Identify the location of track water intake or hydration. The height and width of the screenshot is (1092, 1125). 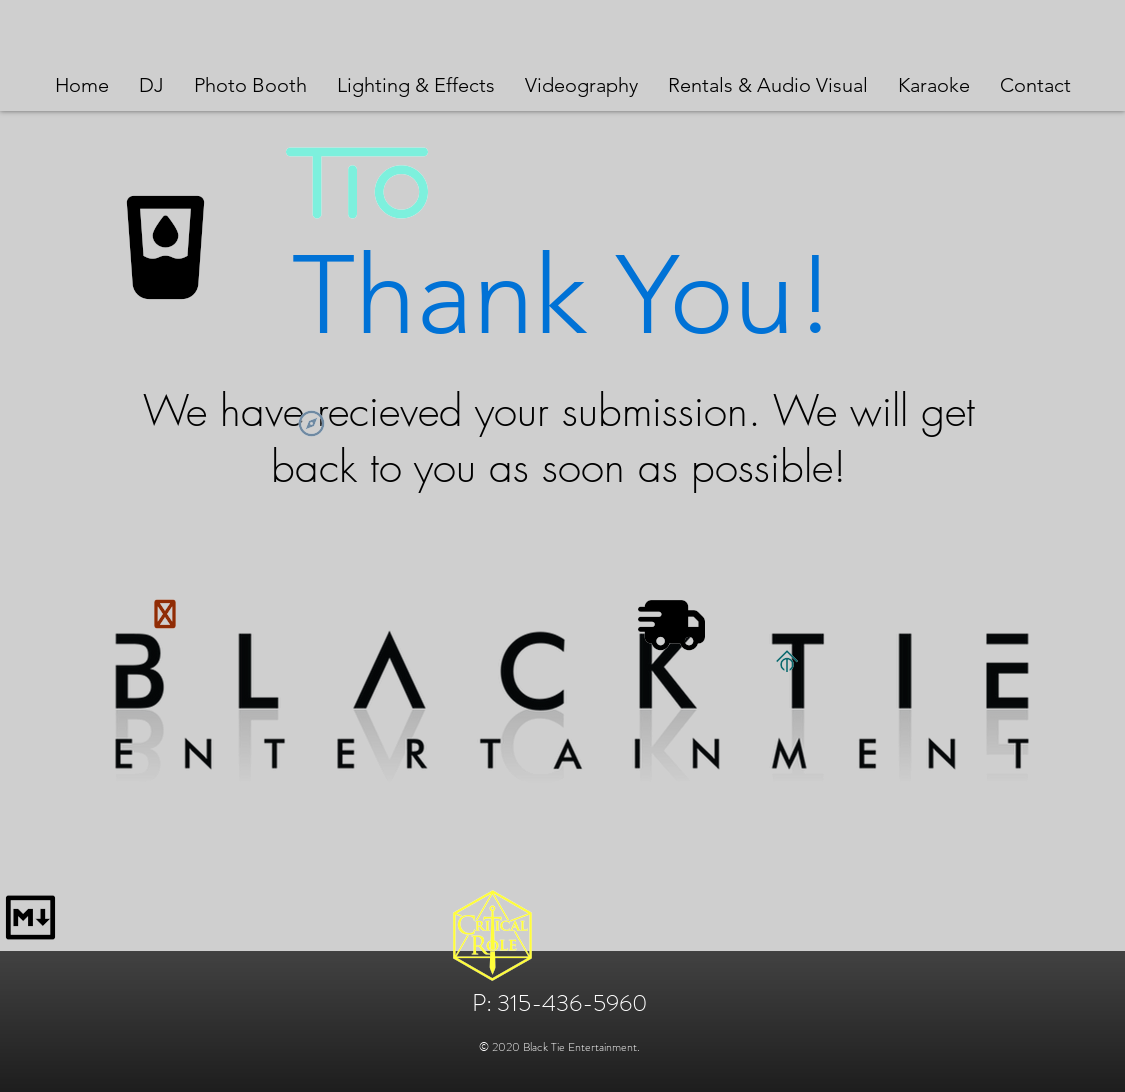
(165, 247).